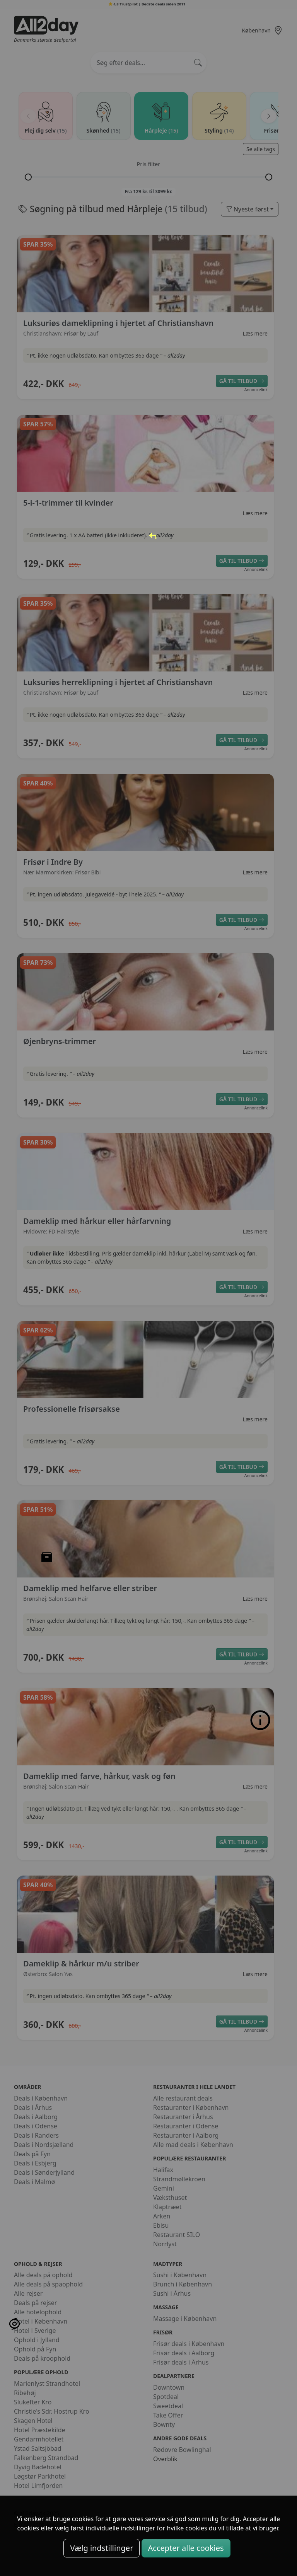  Describe the element at coordinates (47, 1557) in the screenshot. I see `archive items or files` at that location.